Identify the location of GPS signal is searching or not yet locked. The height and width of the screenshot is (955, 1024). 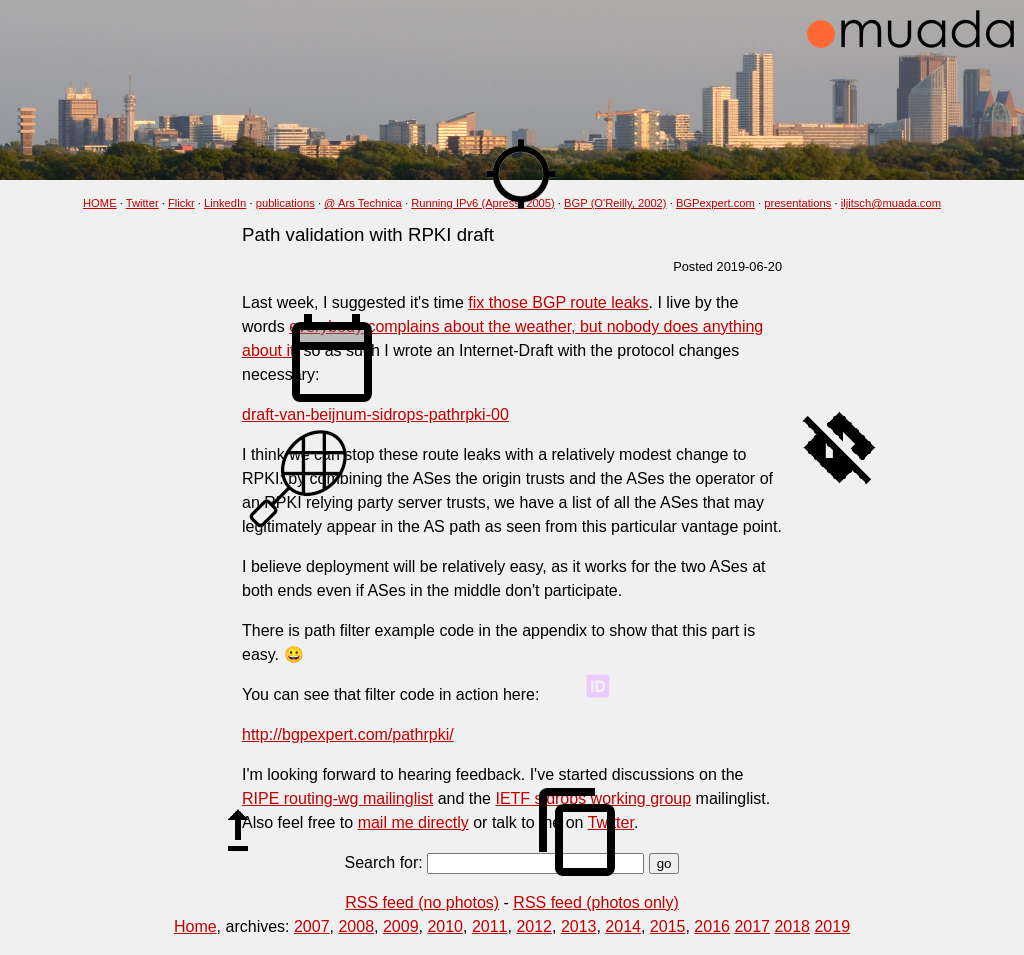
(521, 174).